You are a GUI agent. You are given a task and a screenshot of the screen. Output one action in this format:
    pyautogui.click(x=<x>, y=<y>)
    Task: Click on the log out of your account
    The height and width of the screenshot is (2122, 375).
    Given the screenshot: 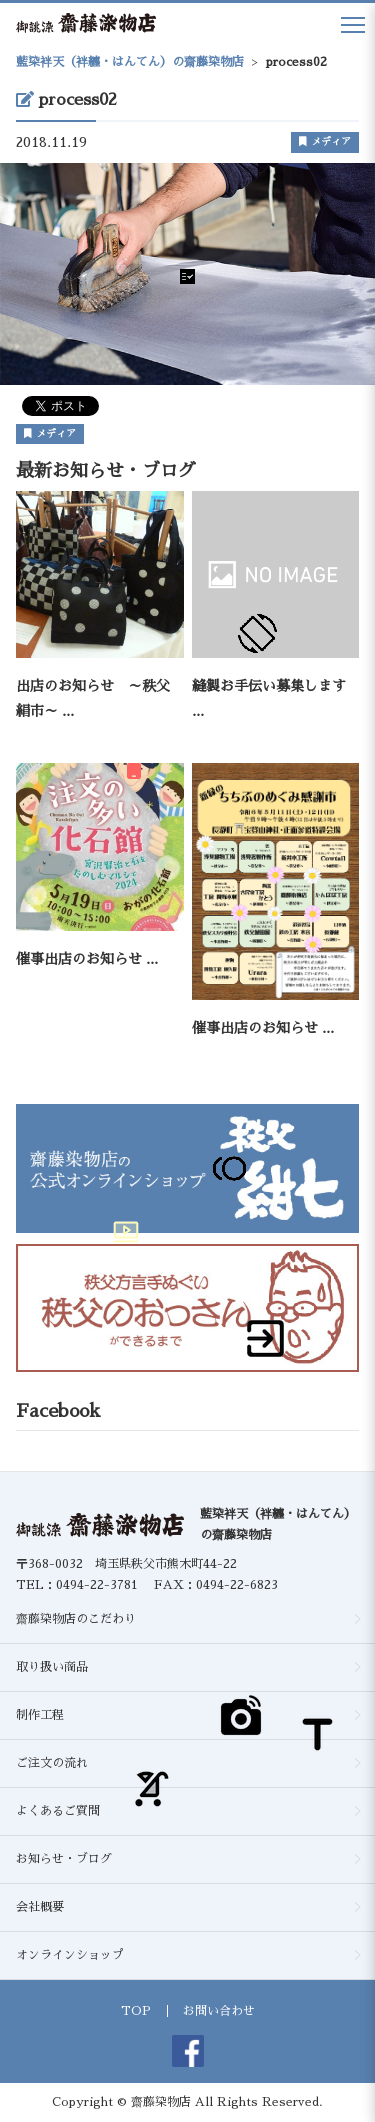 What is the action you would take?
    pyautogui.click(x=265, y=1338)
    